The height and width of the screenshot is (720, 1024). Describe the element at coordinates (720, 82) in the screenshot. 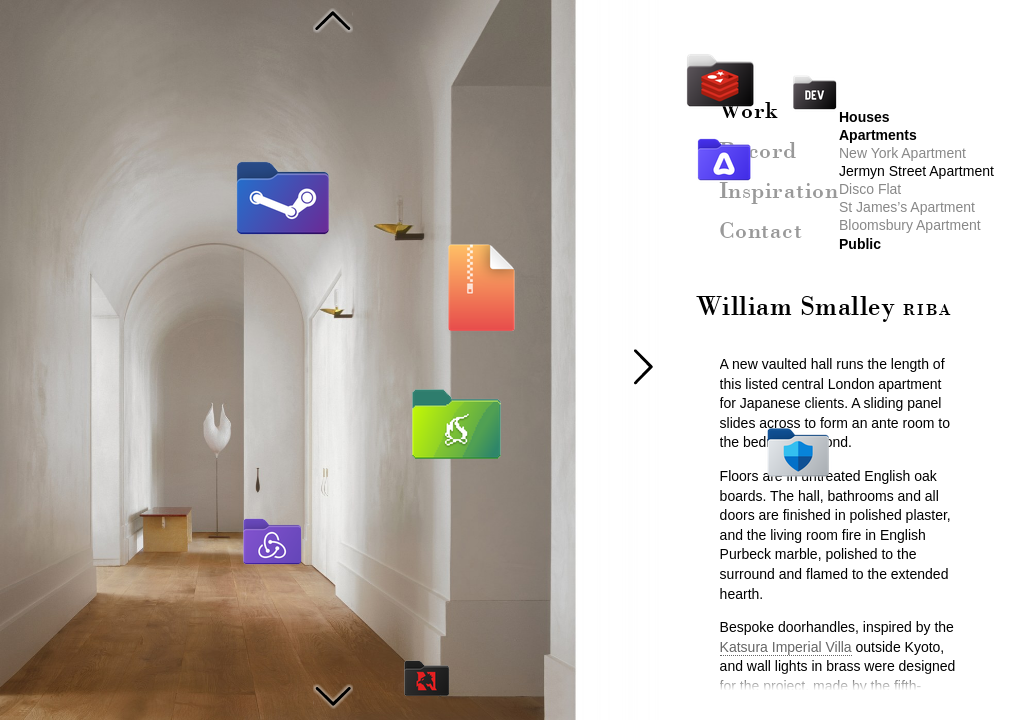

I see `open redis database project folder` at that location.